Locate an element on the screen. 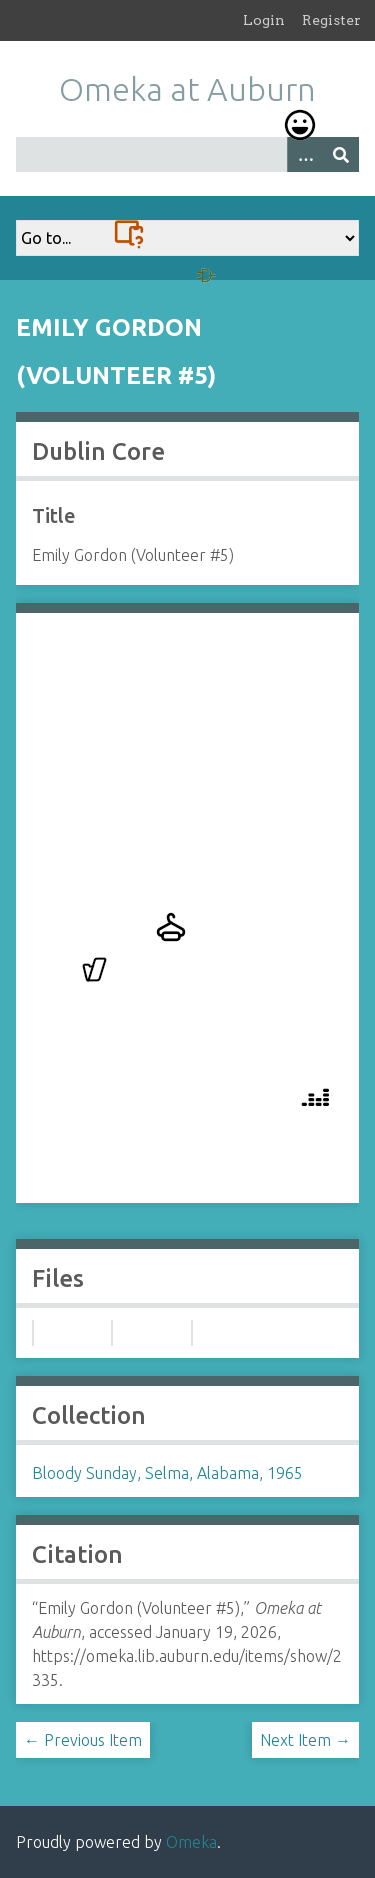  open kbin social platform is located at coordinates (94, 969).